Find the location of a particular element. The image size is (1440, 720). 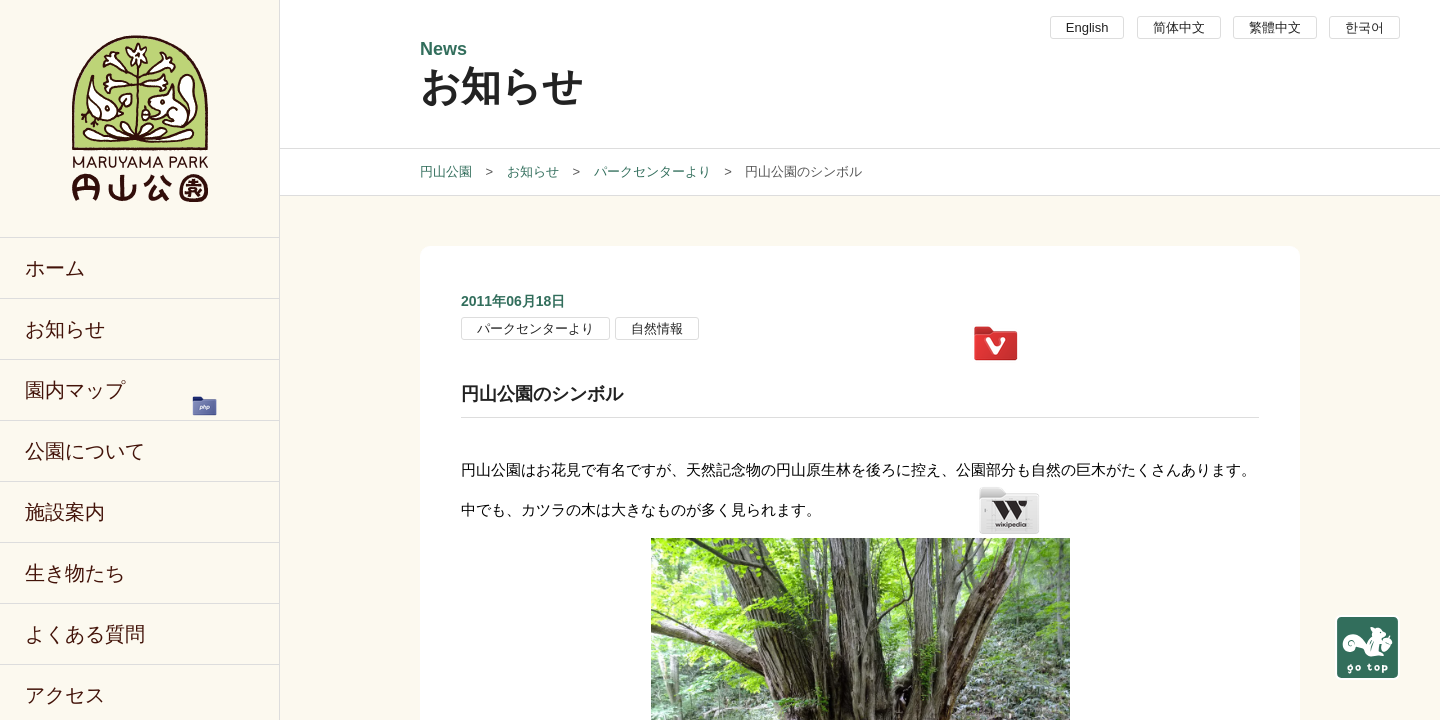

open folder containing php files is located at coordinates (204, 406).